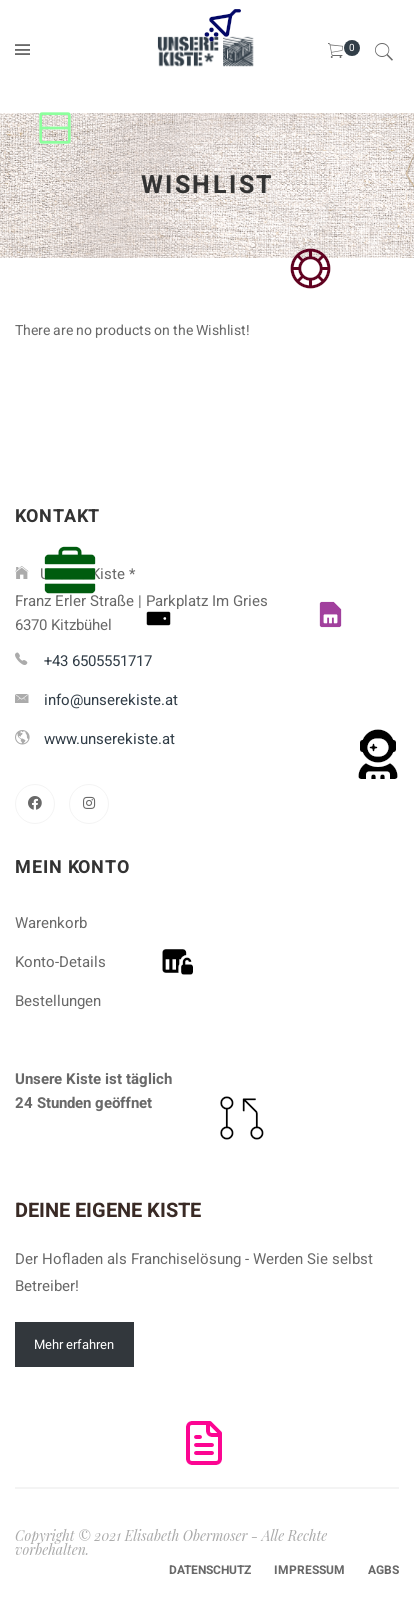 Image resolution: width=414 pixels, height=1622 pixels. I want to click on view document contents, so click(204, 1443).